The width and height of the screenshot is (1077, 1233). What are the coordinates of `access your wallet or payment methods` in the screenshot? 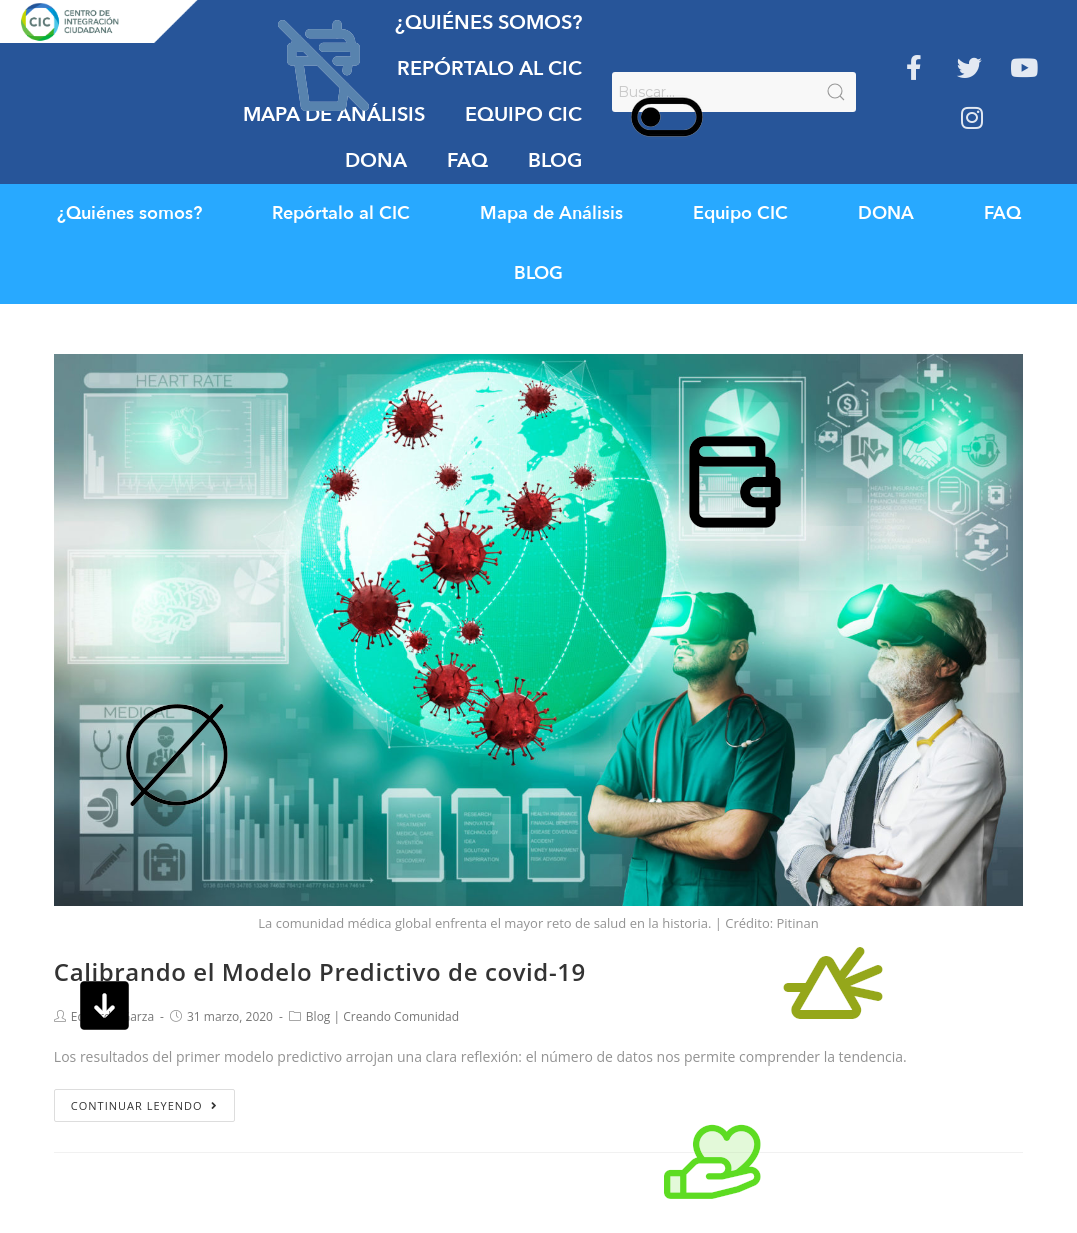 It's located at (735, 482).